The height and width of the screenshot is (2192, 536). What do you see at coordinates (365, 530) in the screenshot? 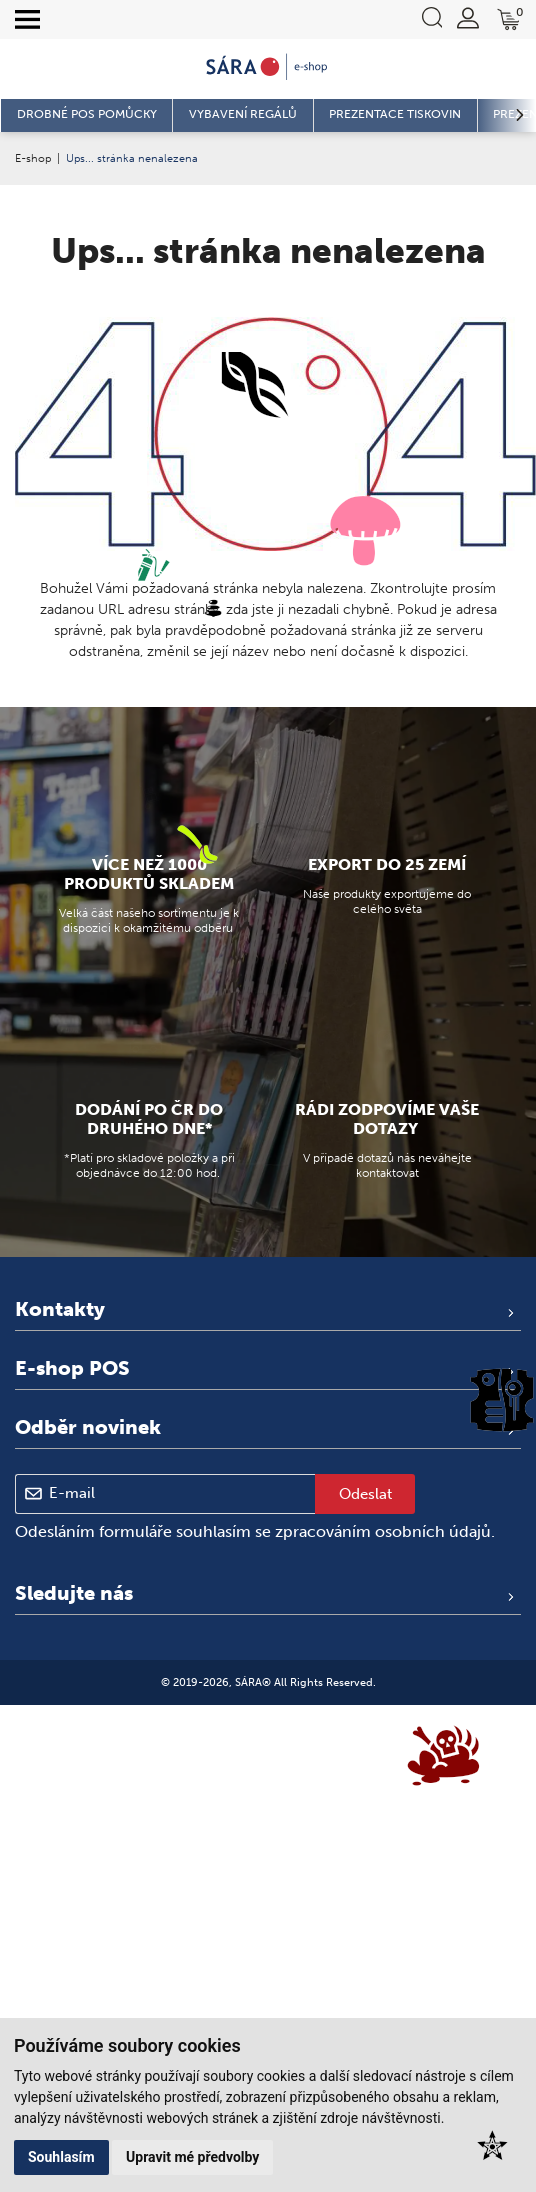
I see `mushroom power-up or collectible item` at bounding box center [365, 530].